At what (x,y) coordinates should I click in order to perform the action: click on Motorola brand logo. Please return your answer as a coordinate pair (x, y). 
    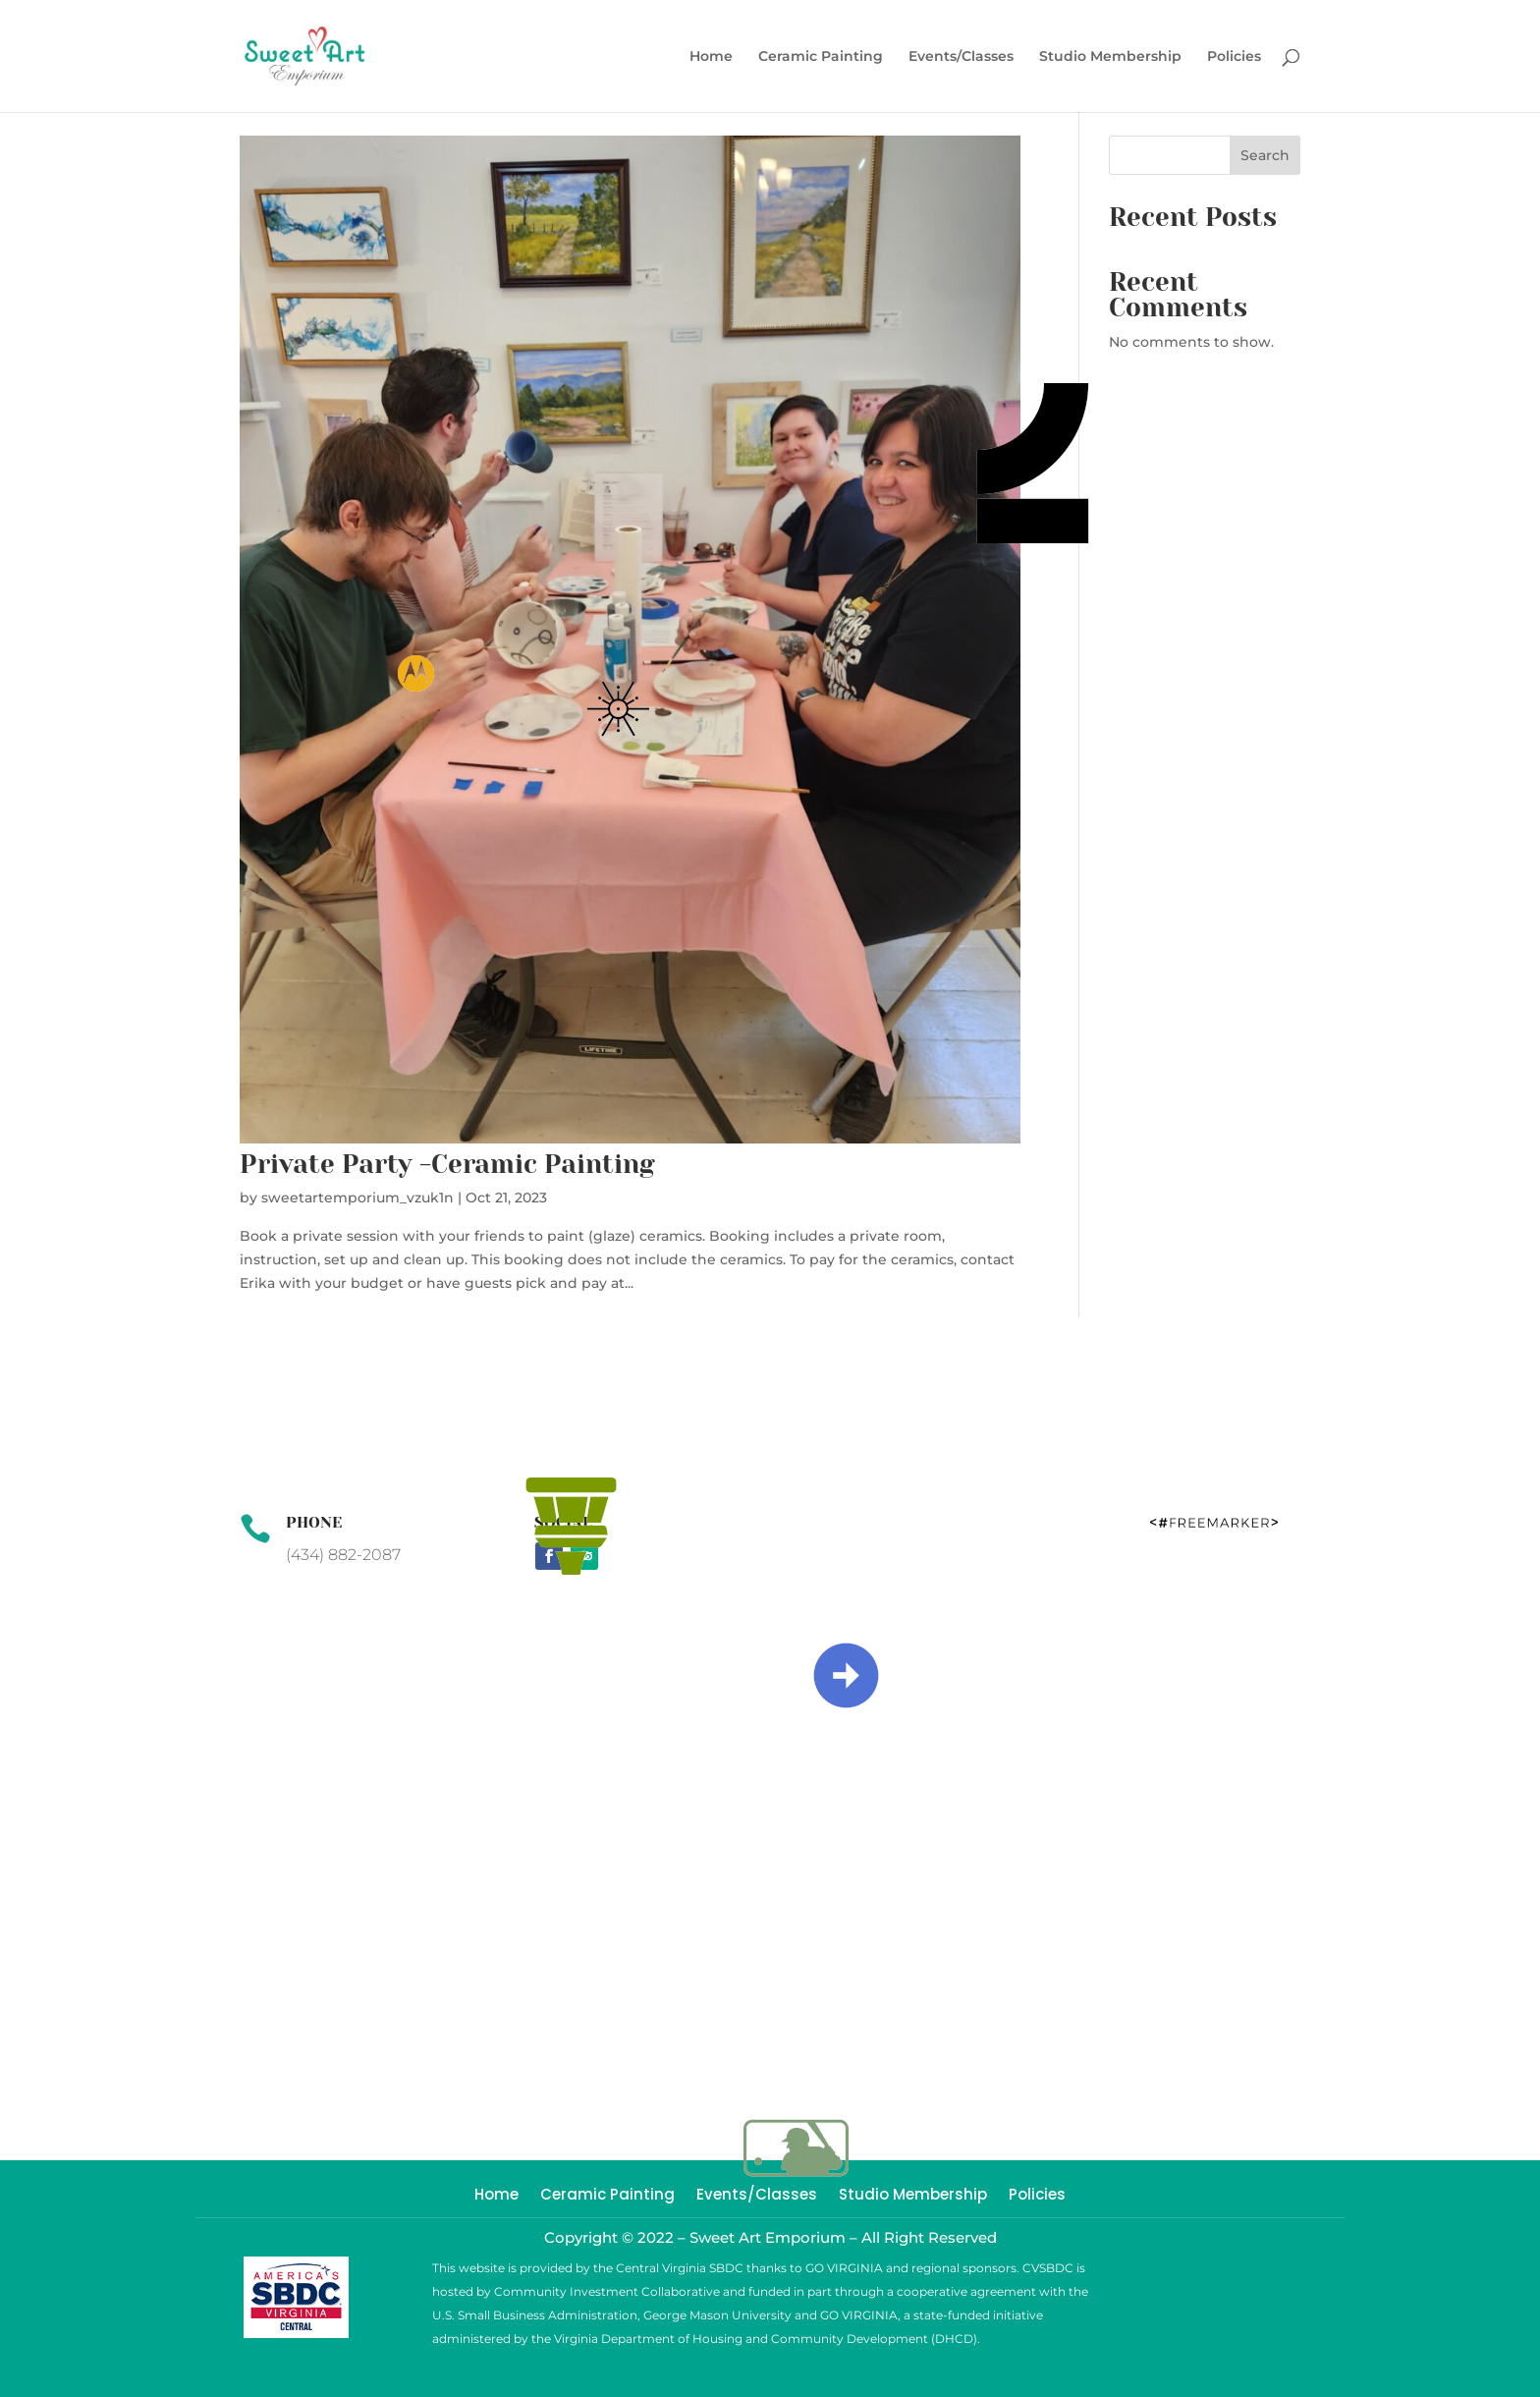
    Looking at the image, I should click on (415, 673).